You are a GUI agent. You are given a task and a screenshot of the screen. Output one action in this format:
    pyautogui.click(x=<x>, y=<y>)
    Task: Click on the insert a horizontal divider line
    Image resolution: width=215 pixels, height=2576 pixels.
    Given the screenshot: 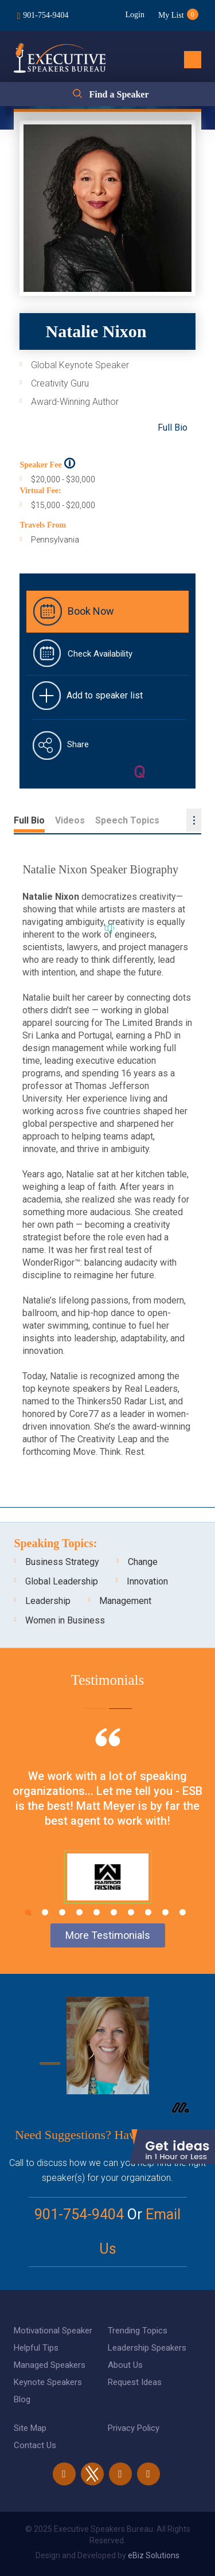 What is the action you would take?
    pyautogui.click(x=50, y=2064)
    